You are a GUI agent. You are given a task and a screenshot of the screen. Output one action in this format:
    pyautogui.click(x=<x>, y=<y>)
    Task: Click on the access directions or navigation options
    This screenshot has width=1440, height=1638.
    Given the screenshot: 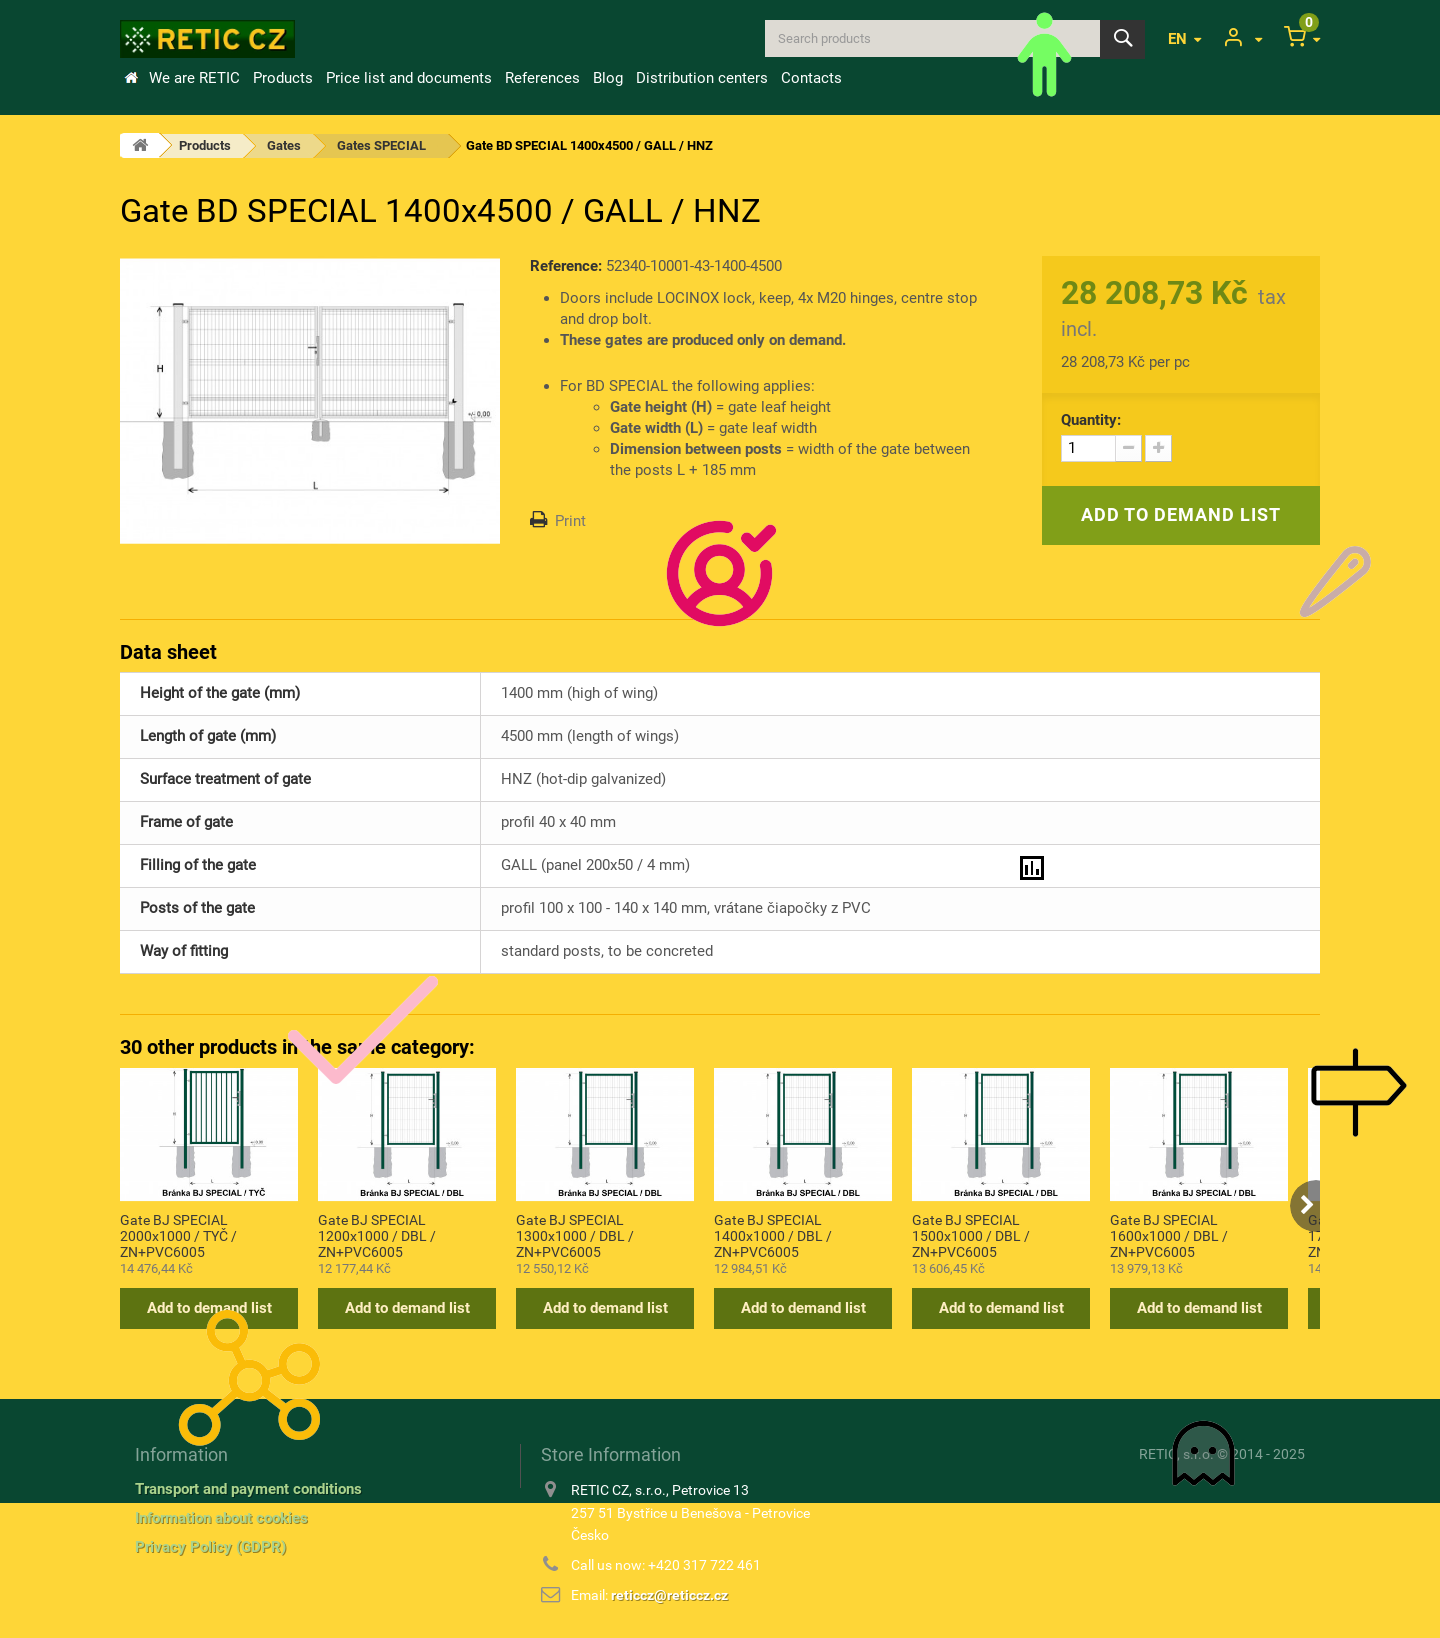 What is the action you would take?
    pyautogui.click(x=1355, y=1092)
    